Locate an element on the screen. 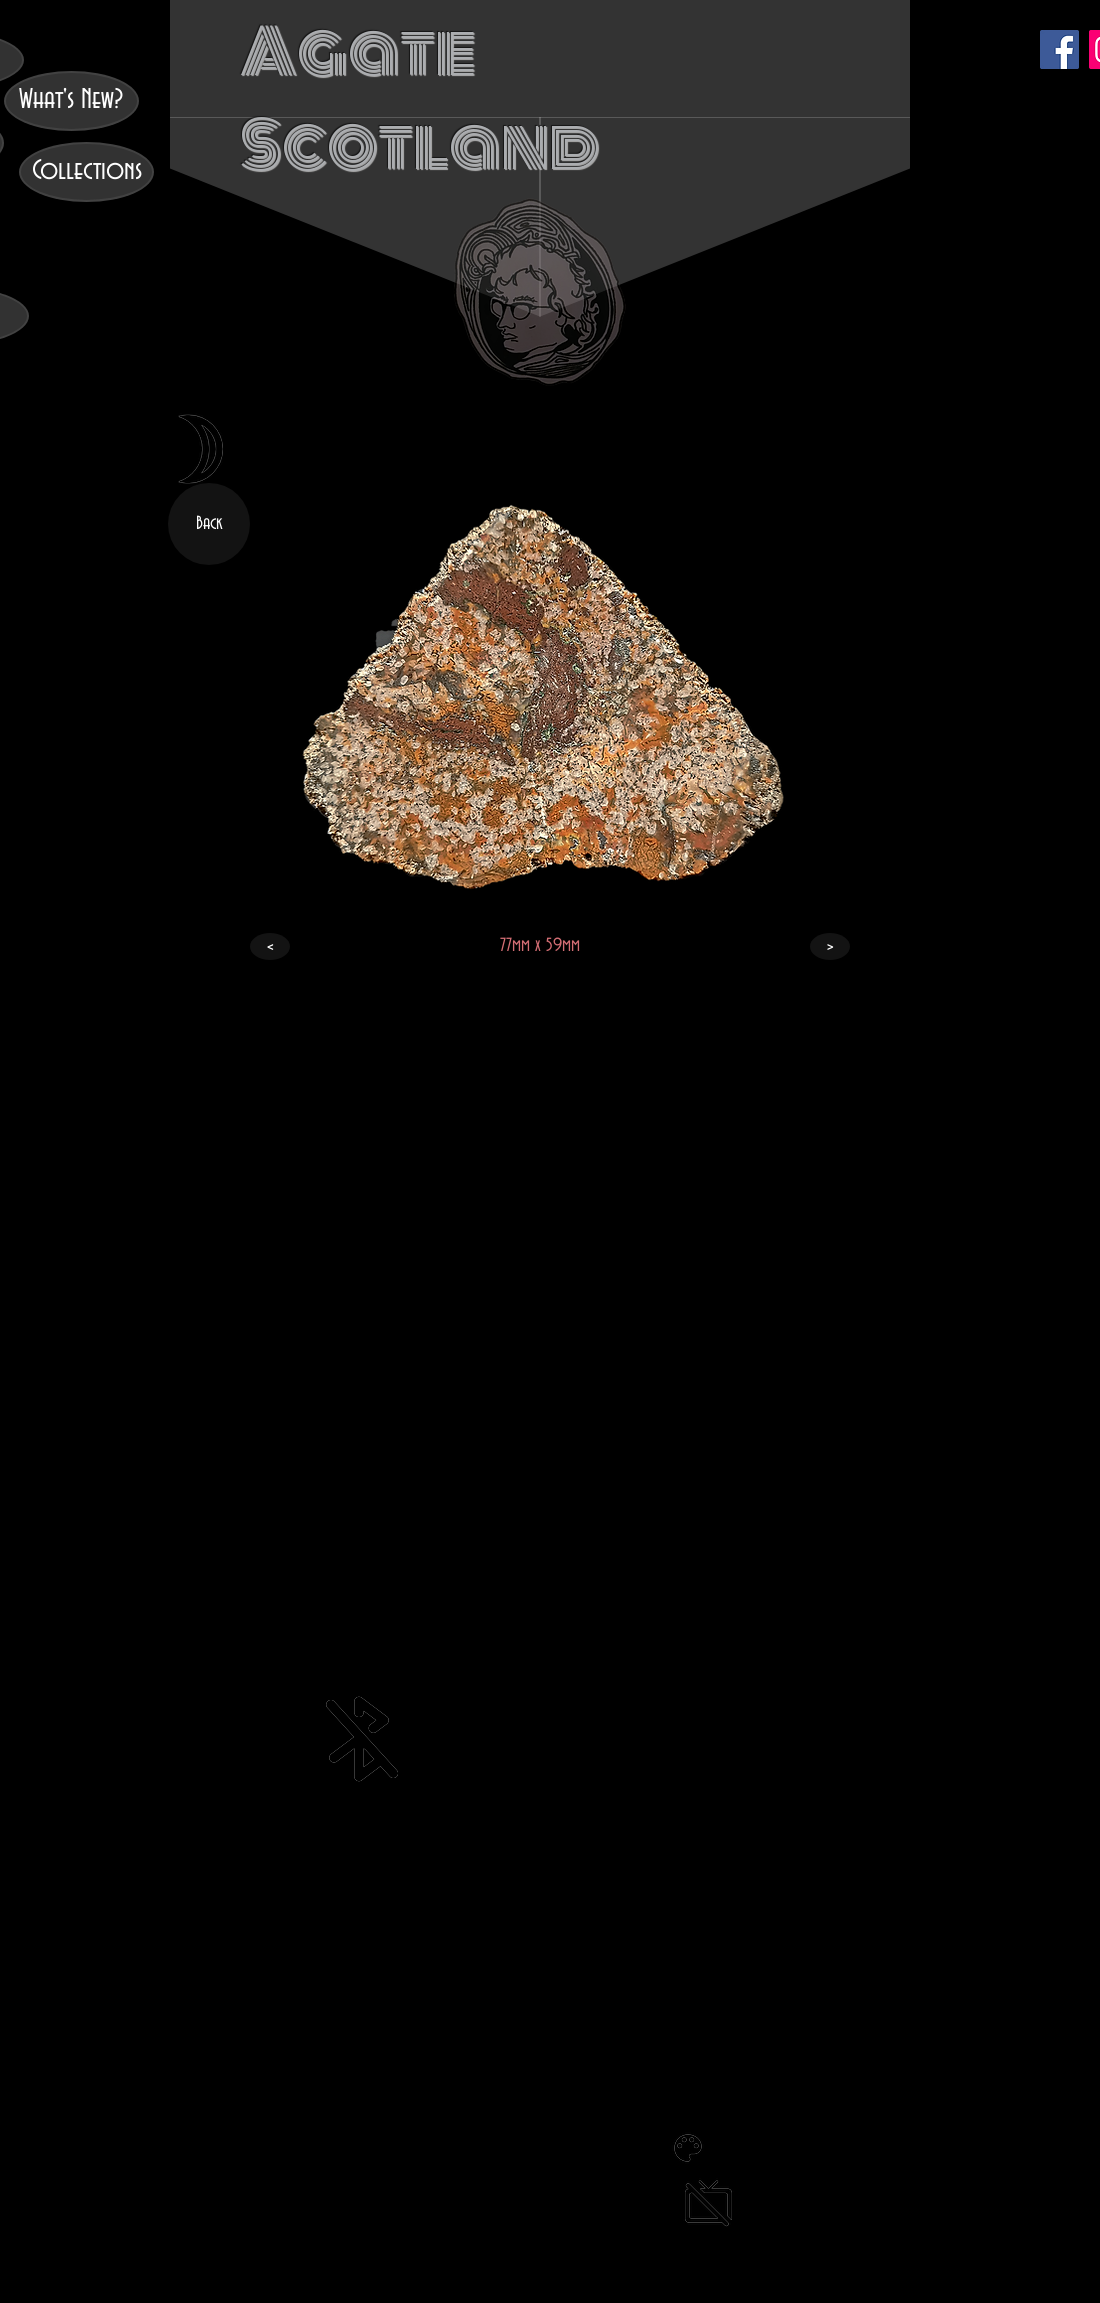  bluetooth is disabled or turned off is located at coordinates (359, 1739).